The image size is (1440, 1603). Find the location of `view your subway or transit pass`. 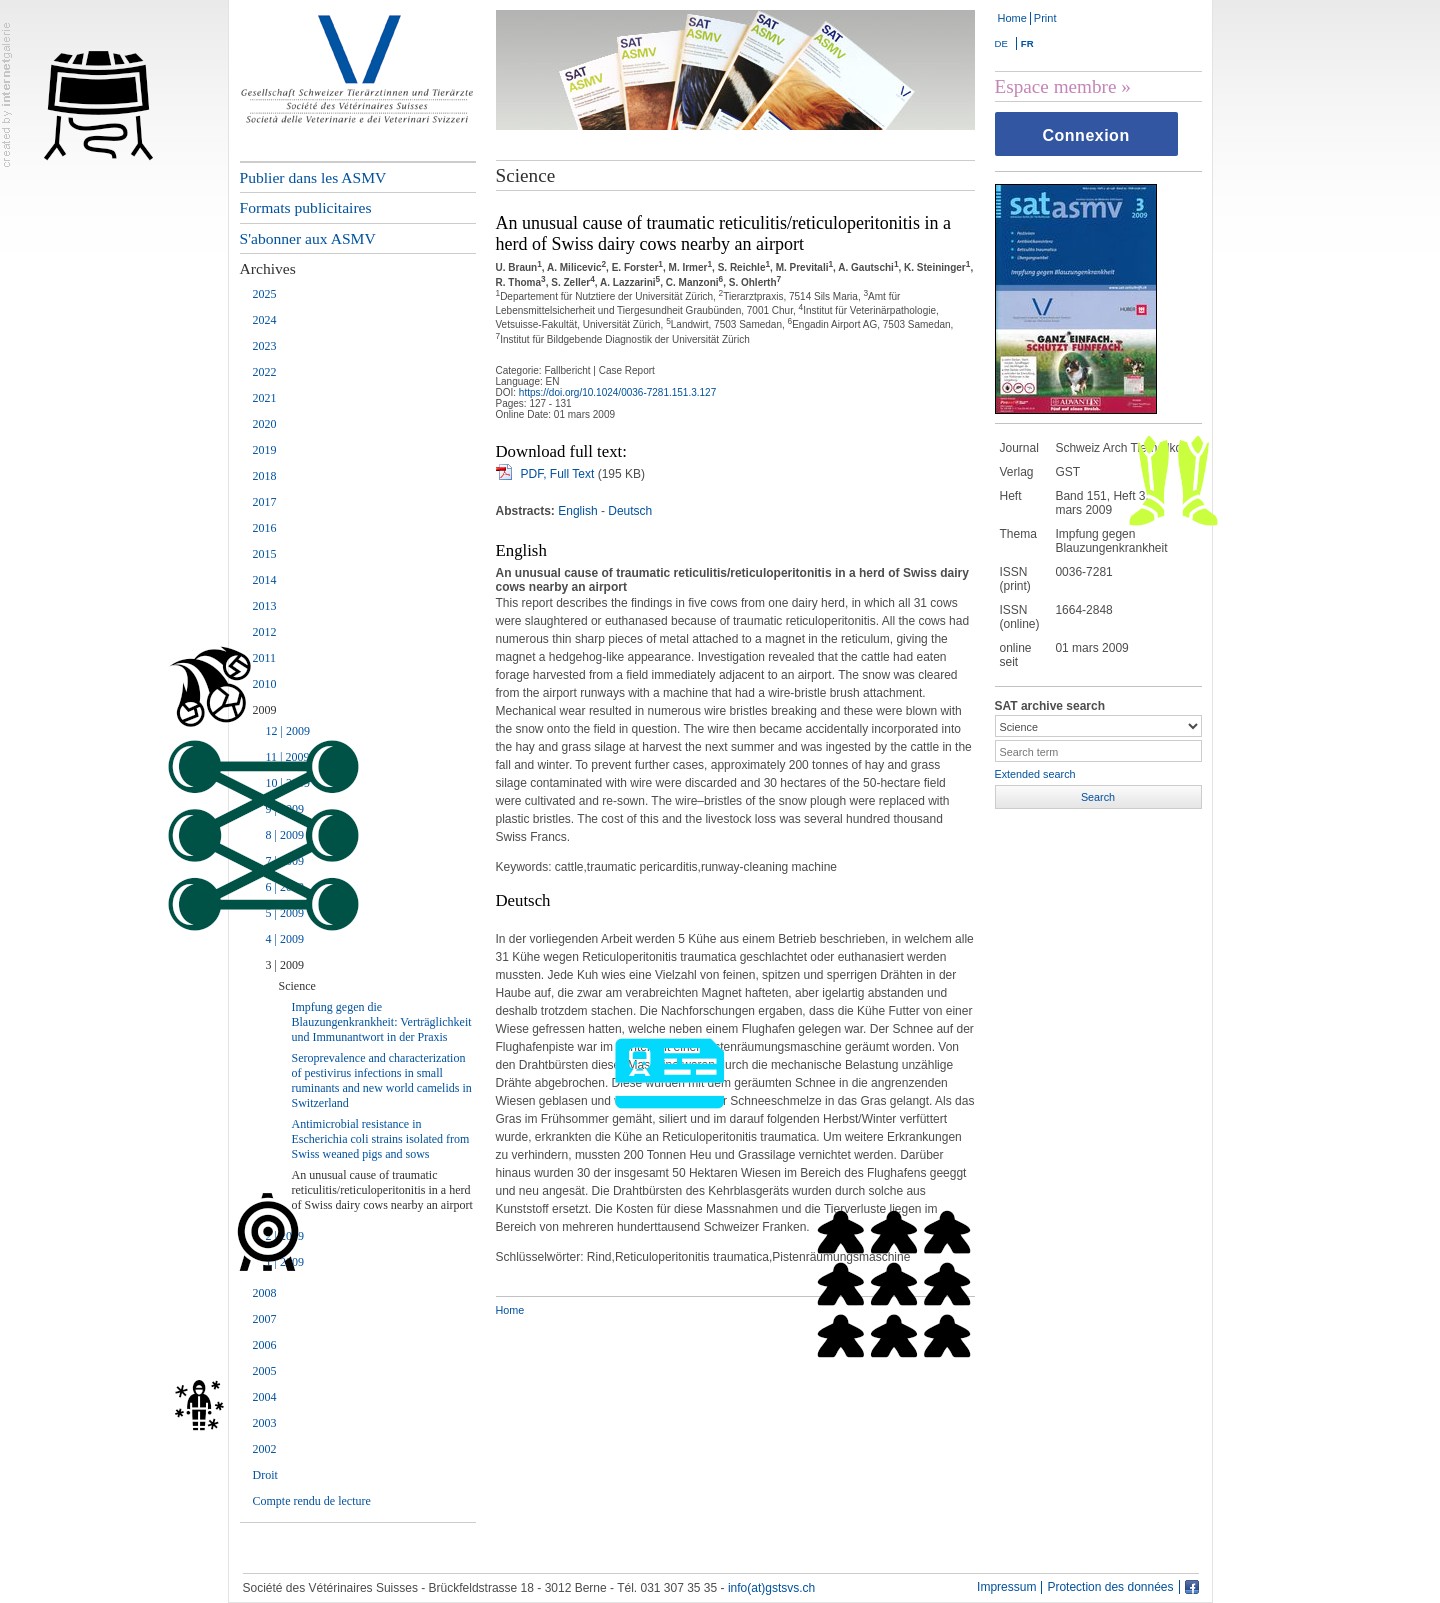

view your subway or transit pass is located at coordinates (668, 1073).